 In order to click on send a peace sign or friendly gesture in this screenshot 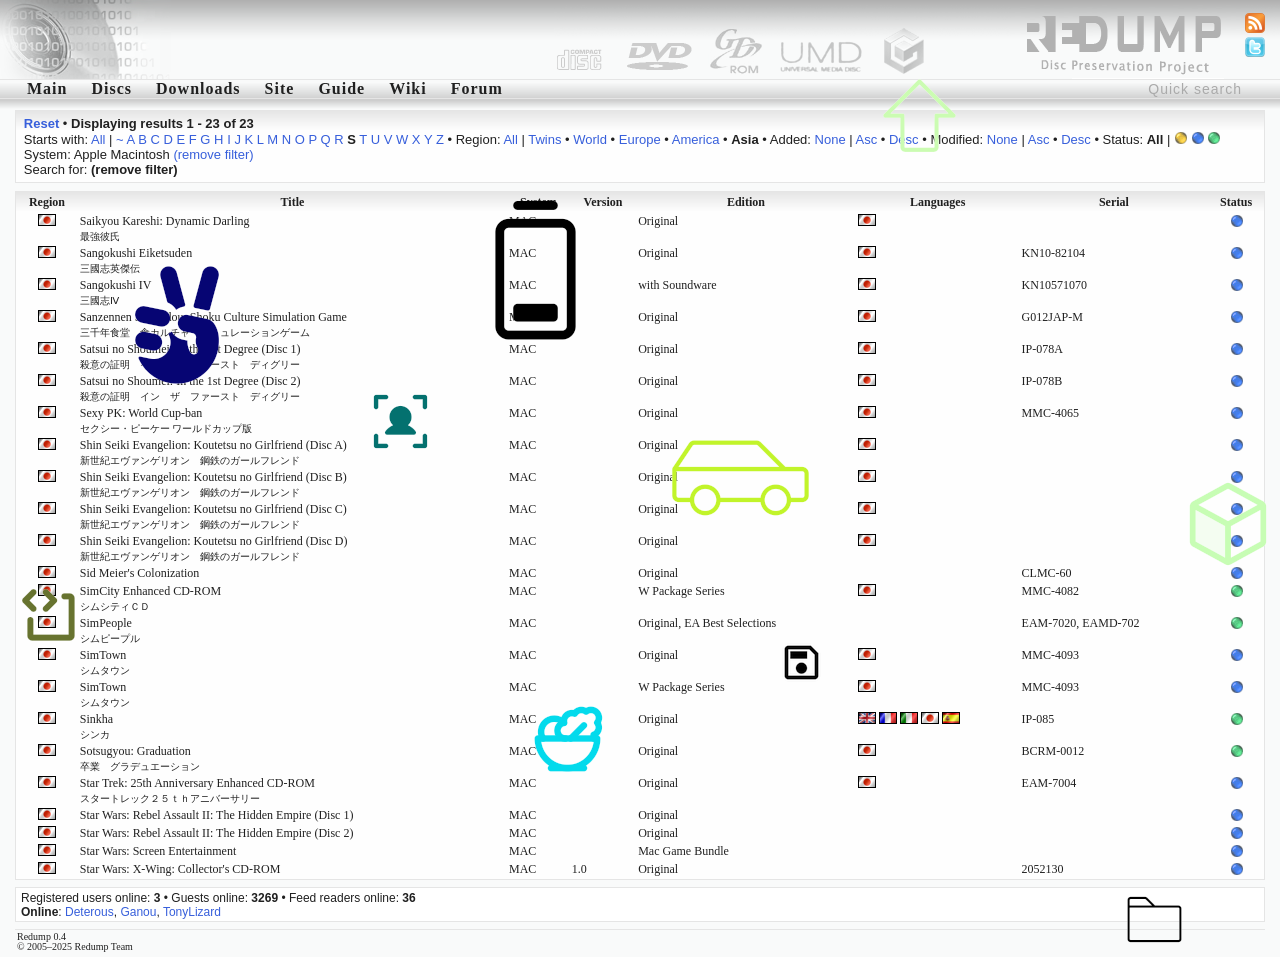, I will do `click(177, 325)`.